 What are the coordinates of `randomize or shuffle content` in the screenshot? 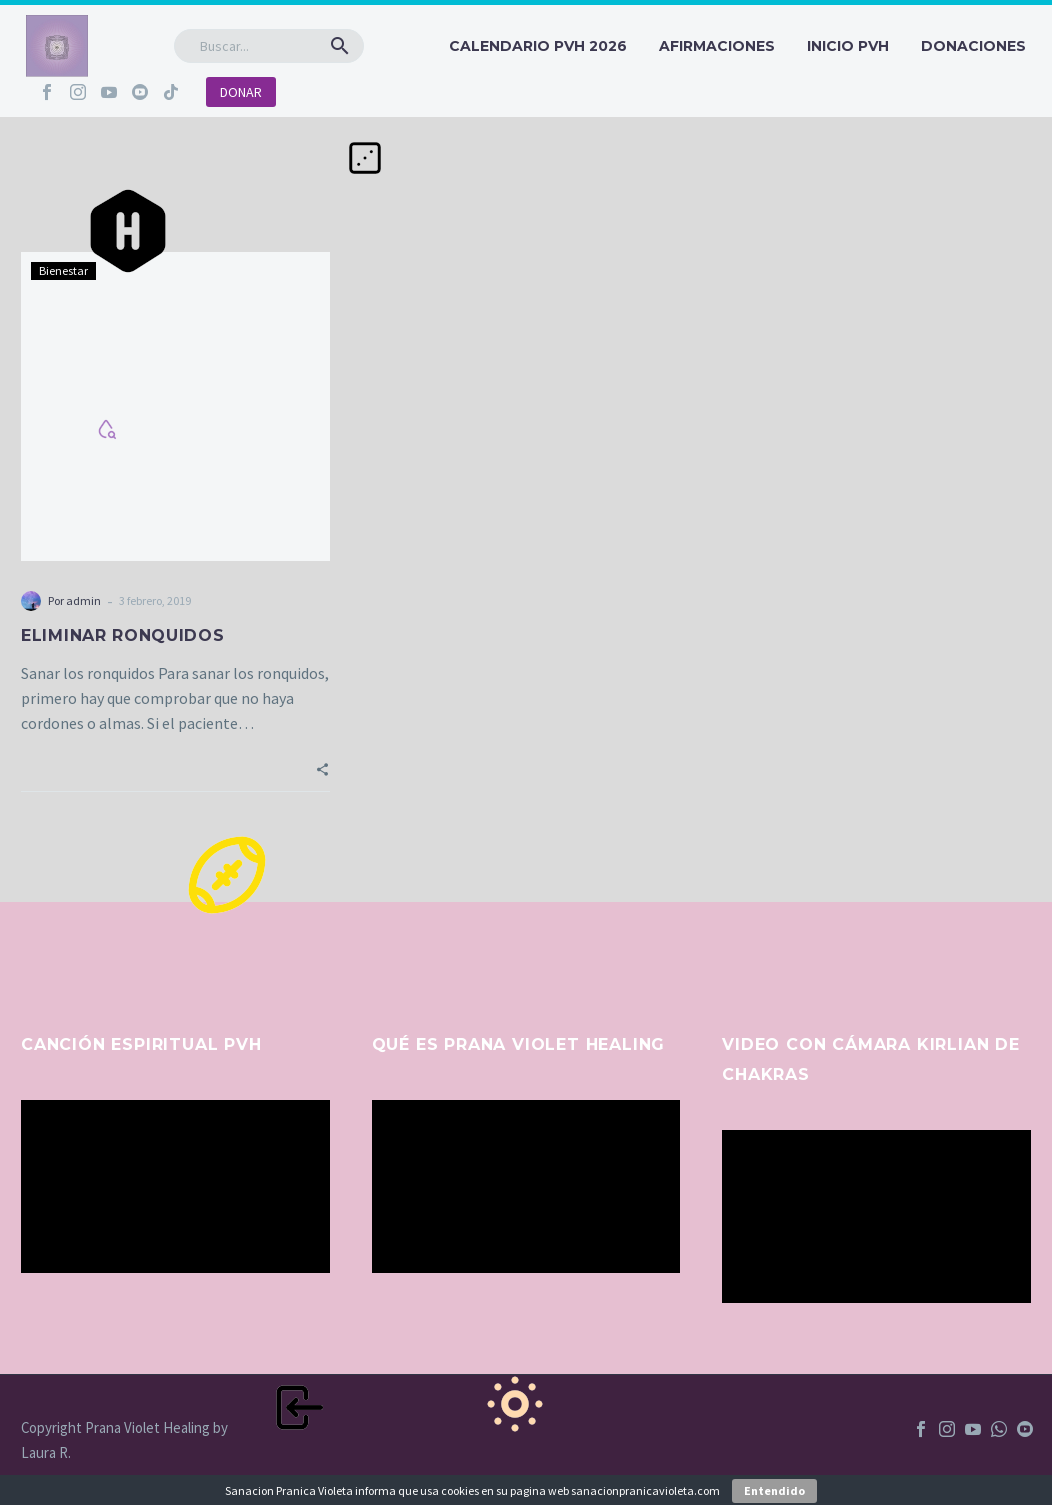 It's located at (365, 158).